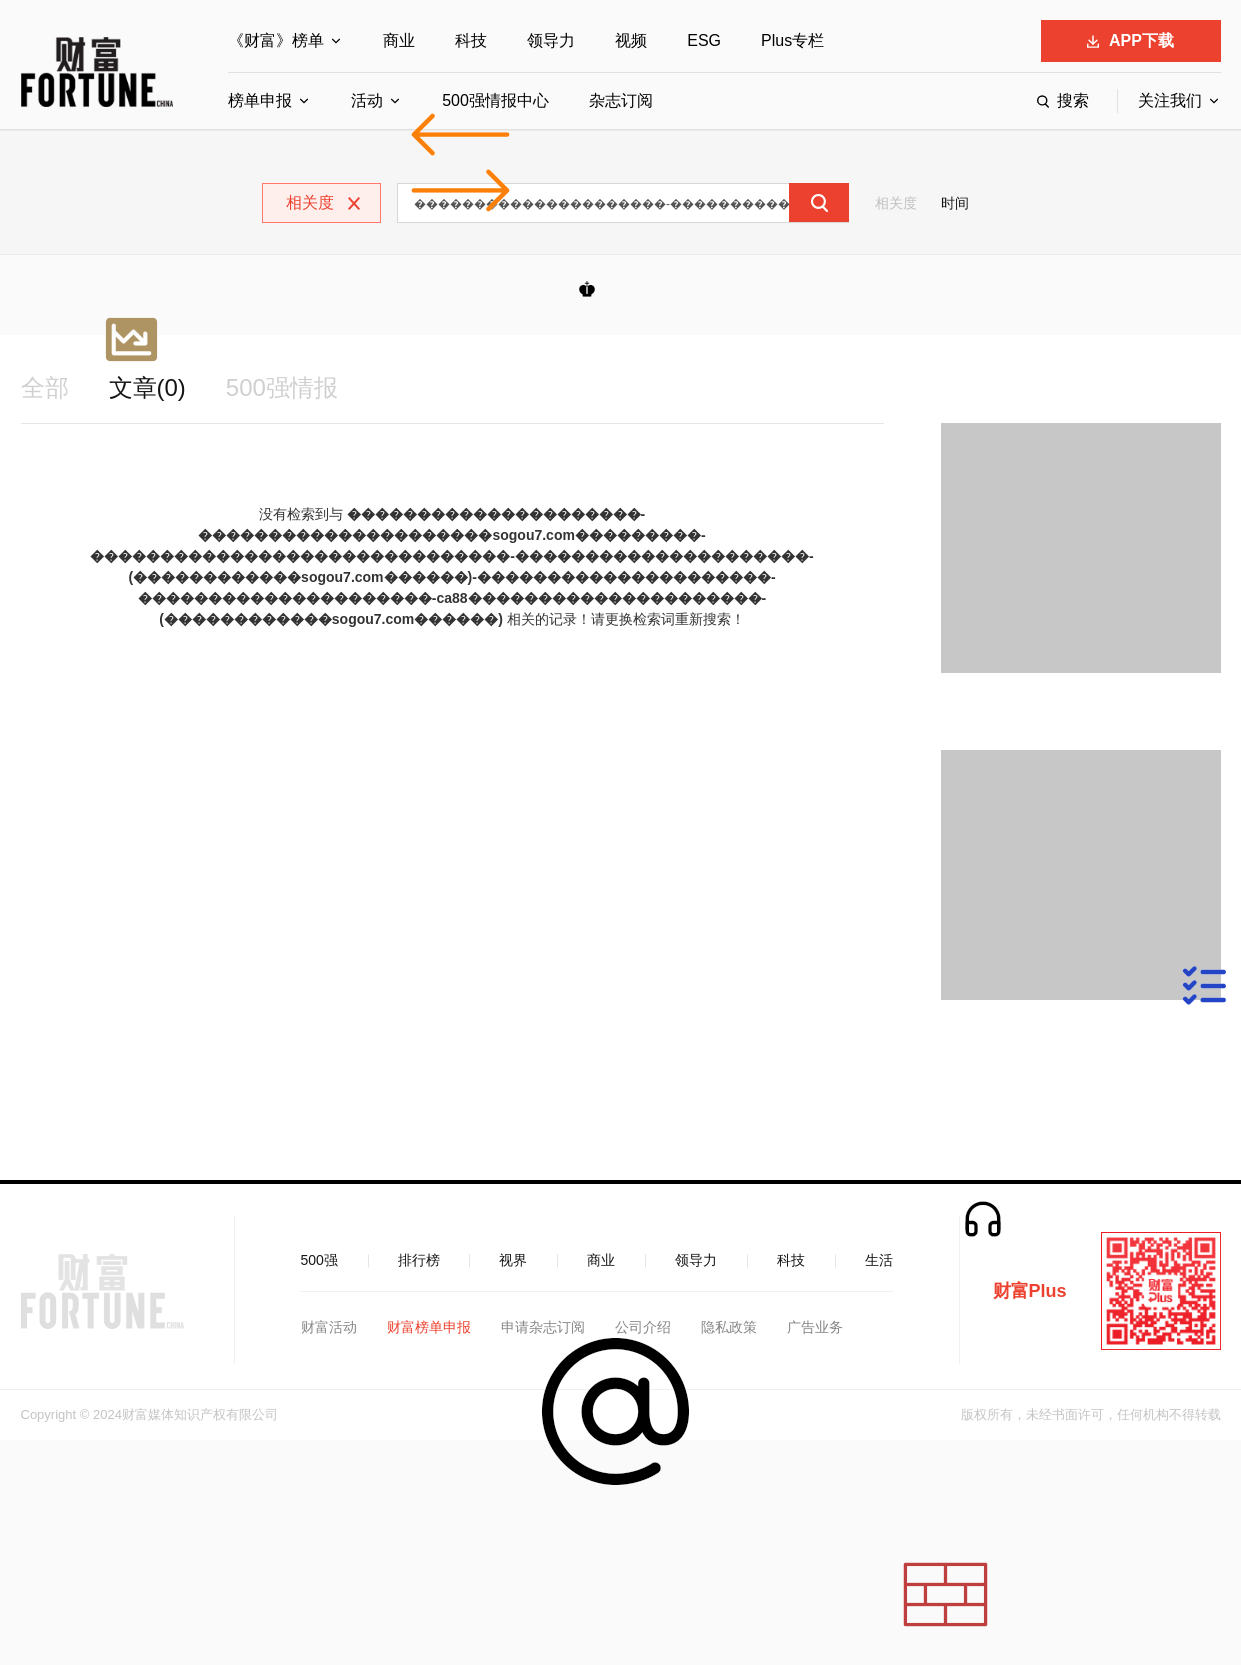  Describe the element at coordinates (460, 162) in the screenshot. I see `swap or exchange items` at that location.